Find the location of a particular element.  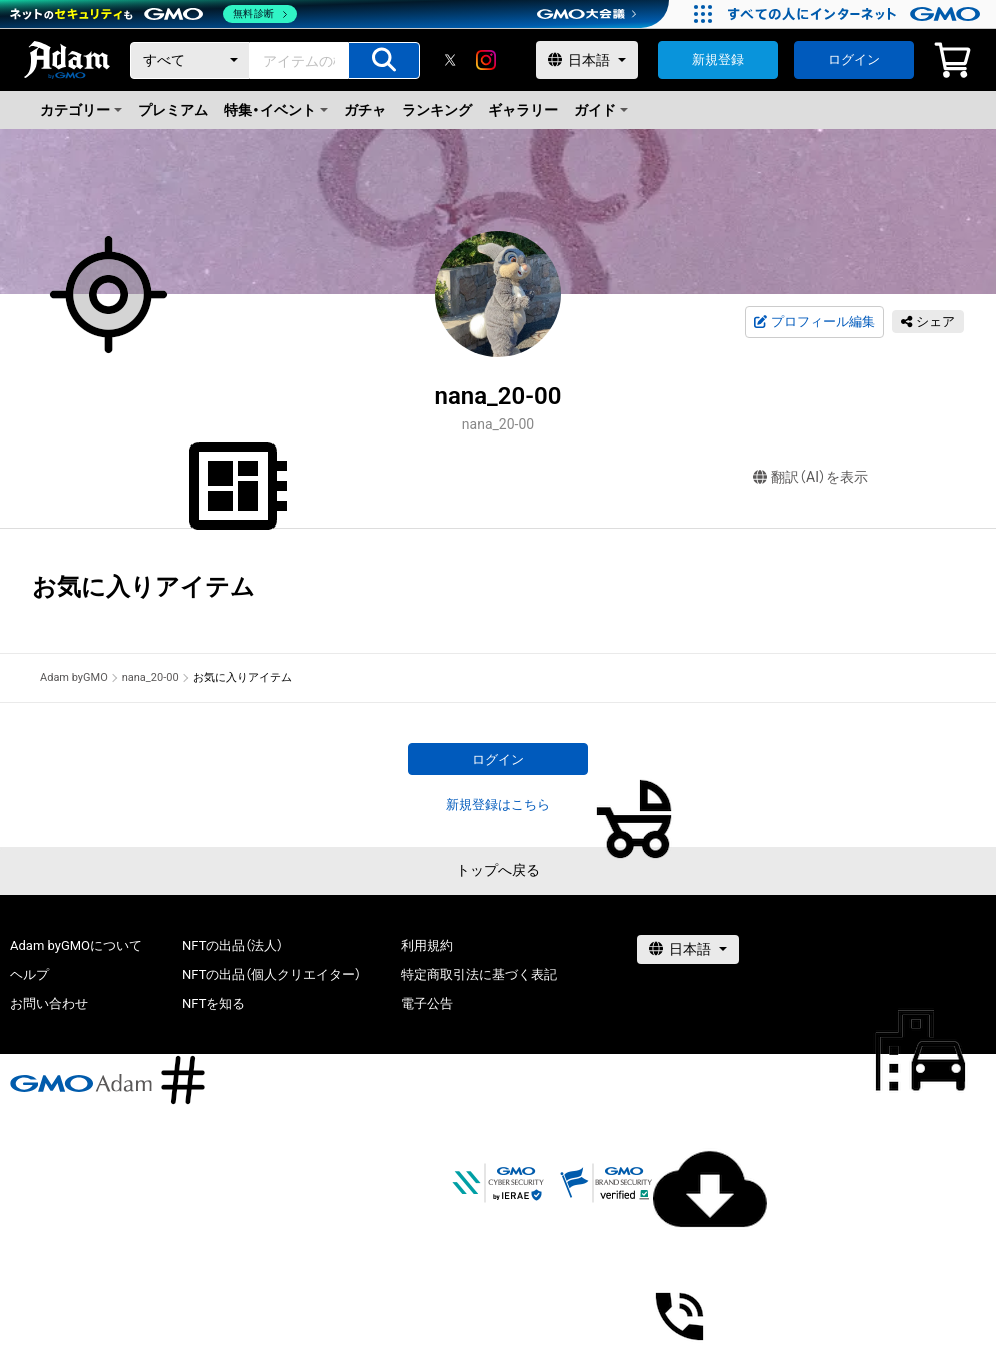

indicates child-friendly or family-friendly location is located at coordinates (636, 819).